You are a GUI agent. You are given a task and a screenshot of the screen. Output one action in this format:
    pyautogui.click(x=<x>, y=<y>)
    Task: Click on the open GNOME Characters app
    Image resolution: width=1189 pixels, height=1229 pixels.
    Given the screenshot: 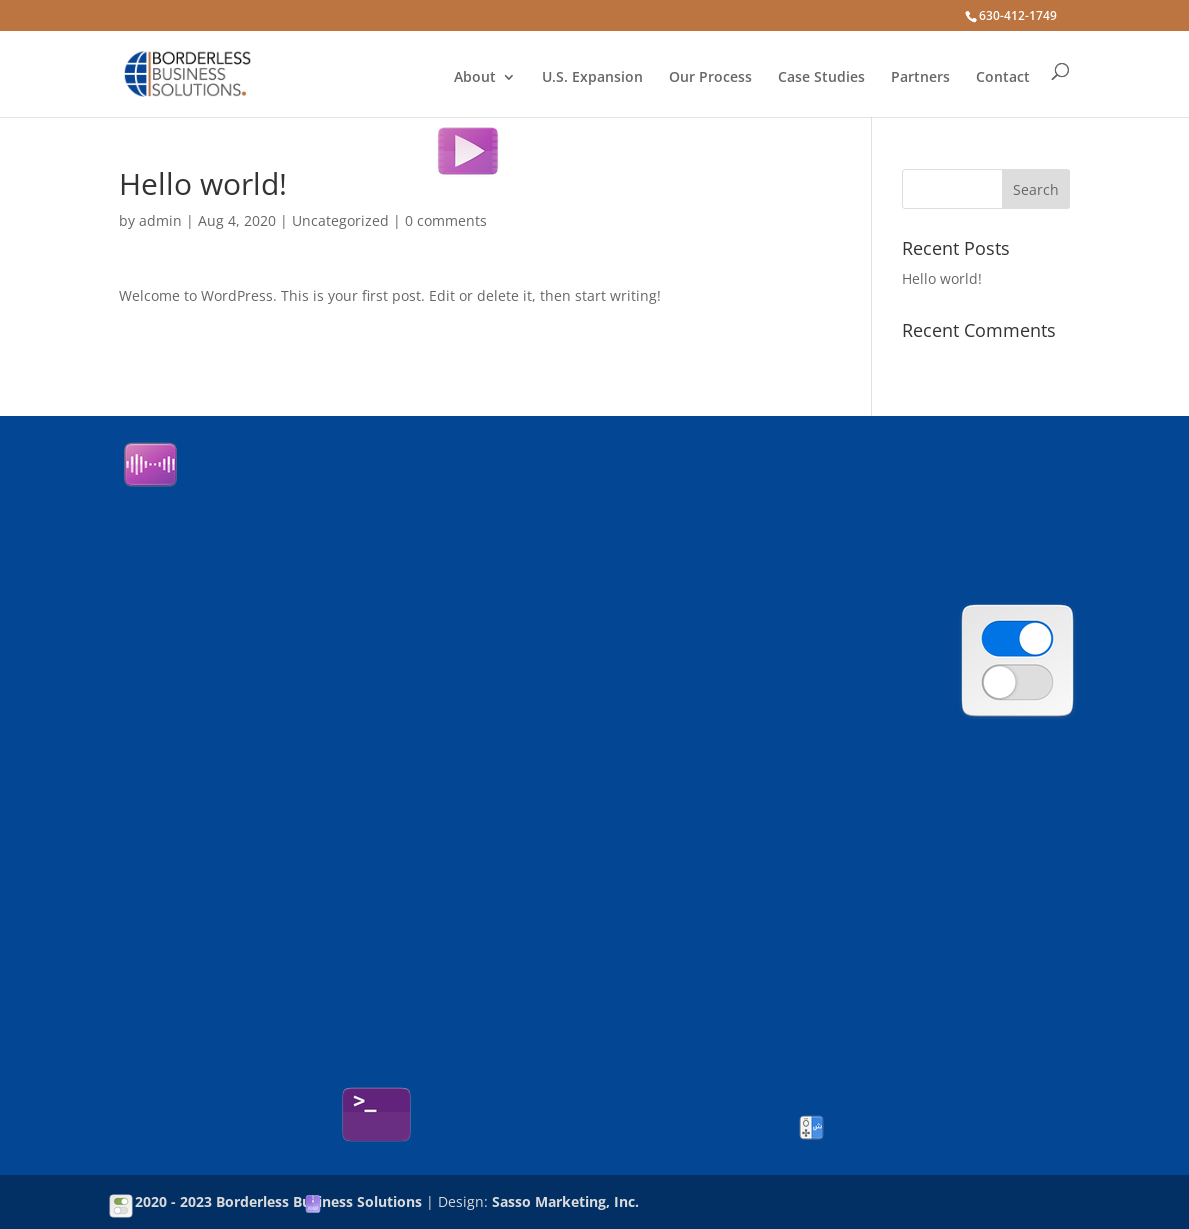 What is the action you would take?
    pyautogui.click(x=811, y=1127)
    